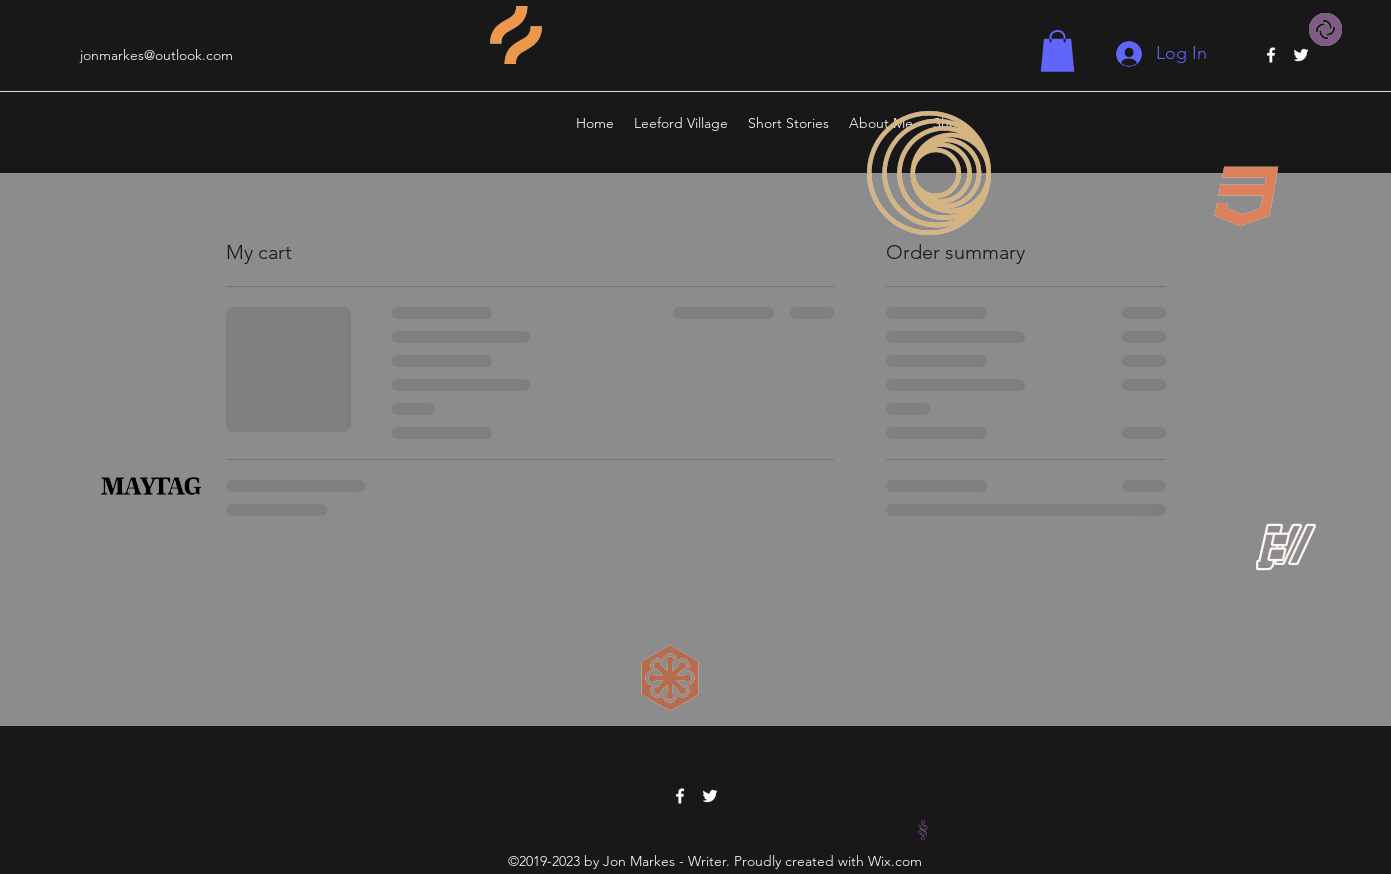  I want to click on maytag brand logo, so click(151, 486).